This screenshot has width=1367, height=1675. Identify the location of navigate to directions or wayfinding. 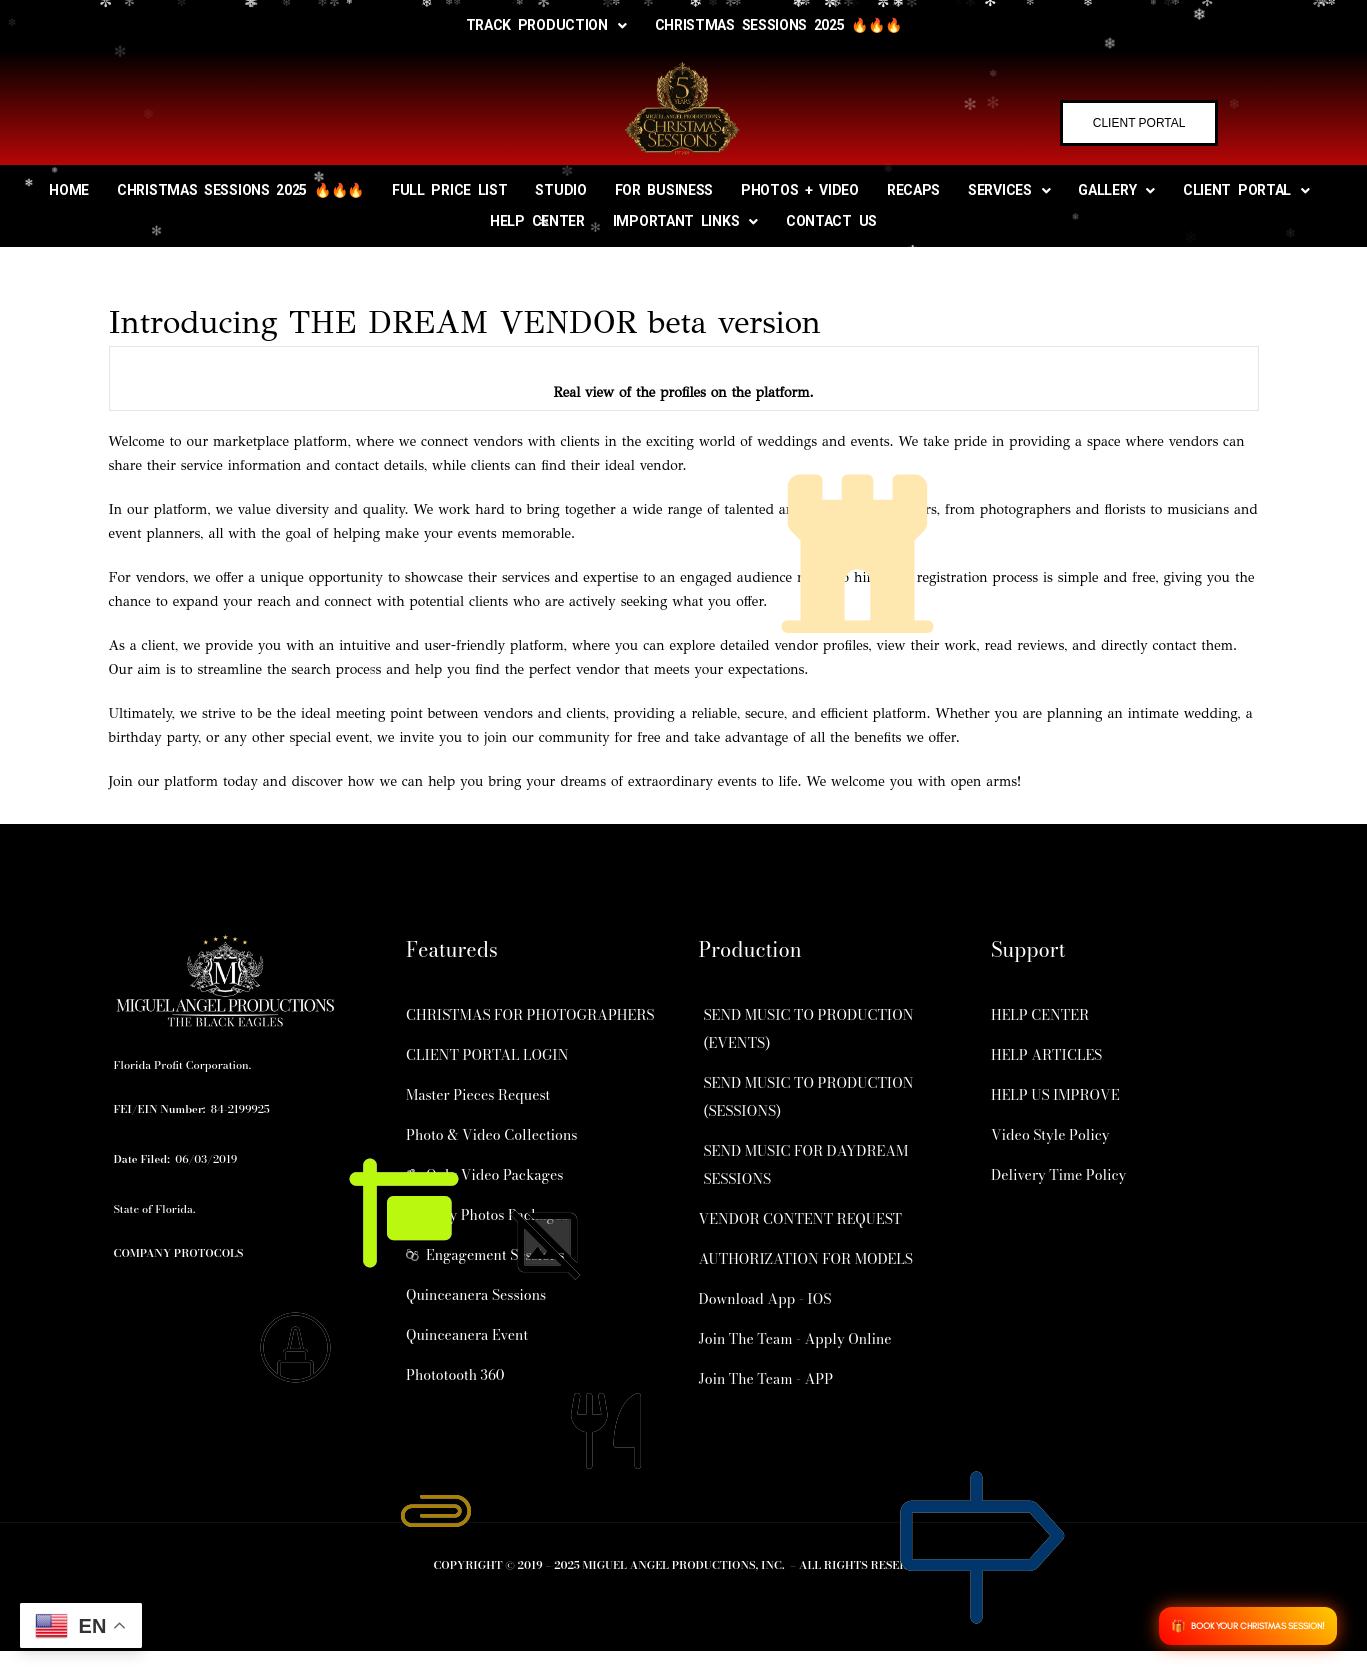
(976, 1547).